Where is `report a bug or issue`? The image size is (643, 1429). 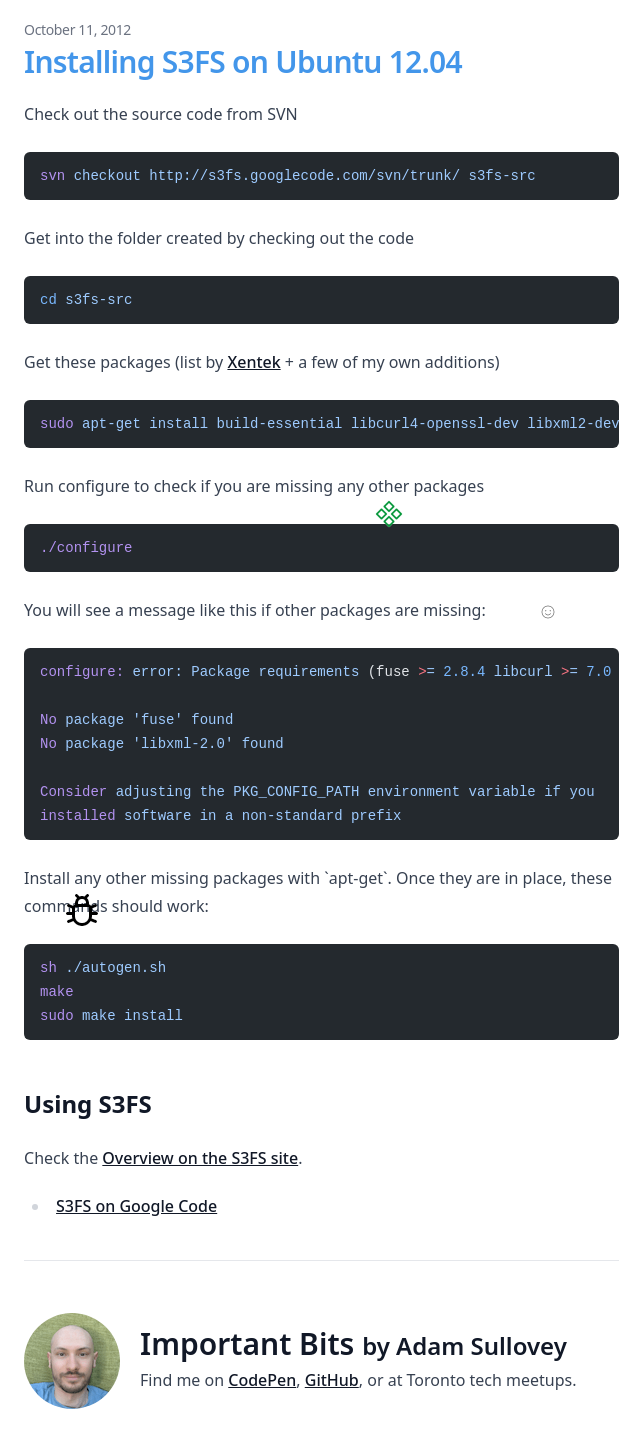
report a bug or issue is located at coordinates (82, 910).